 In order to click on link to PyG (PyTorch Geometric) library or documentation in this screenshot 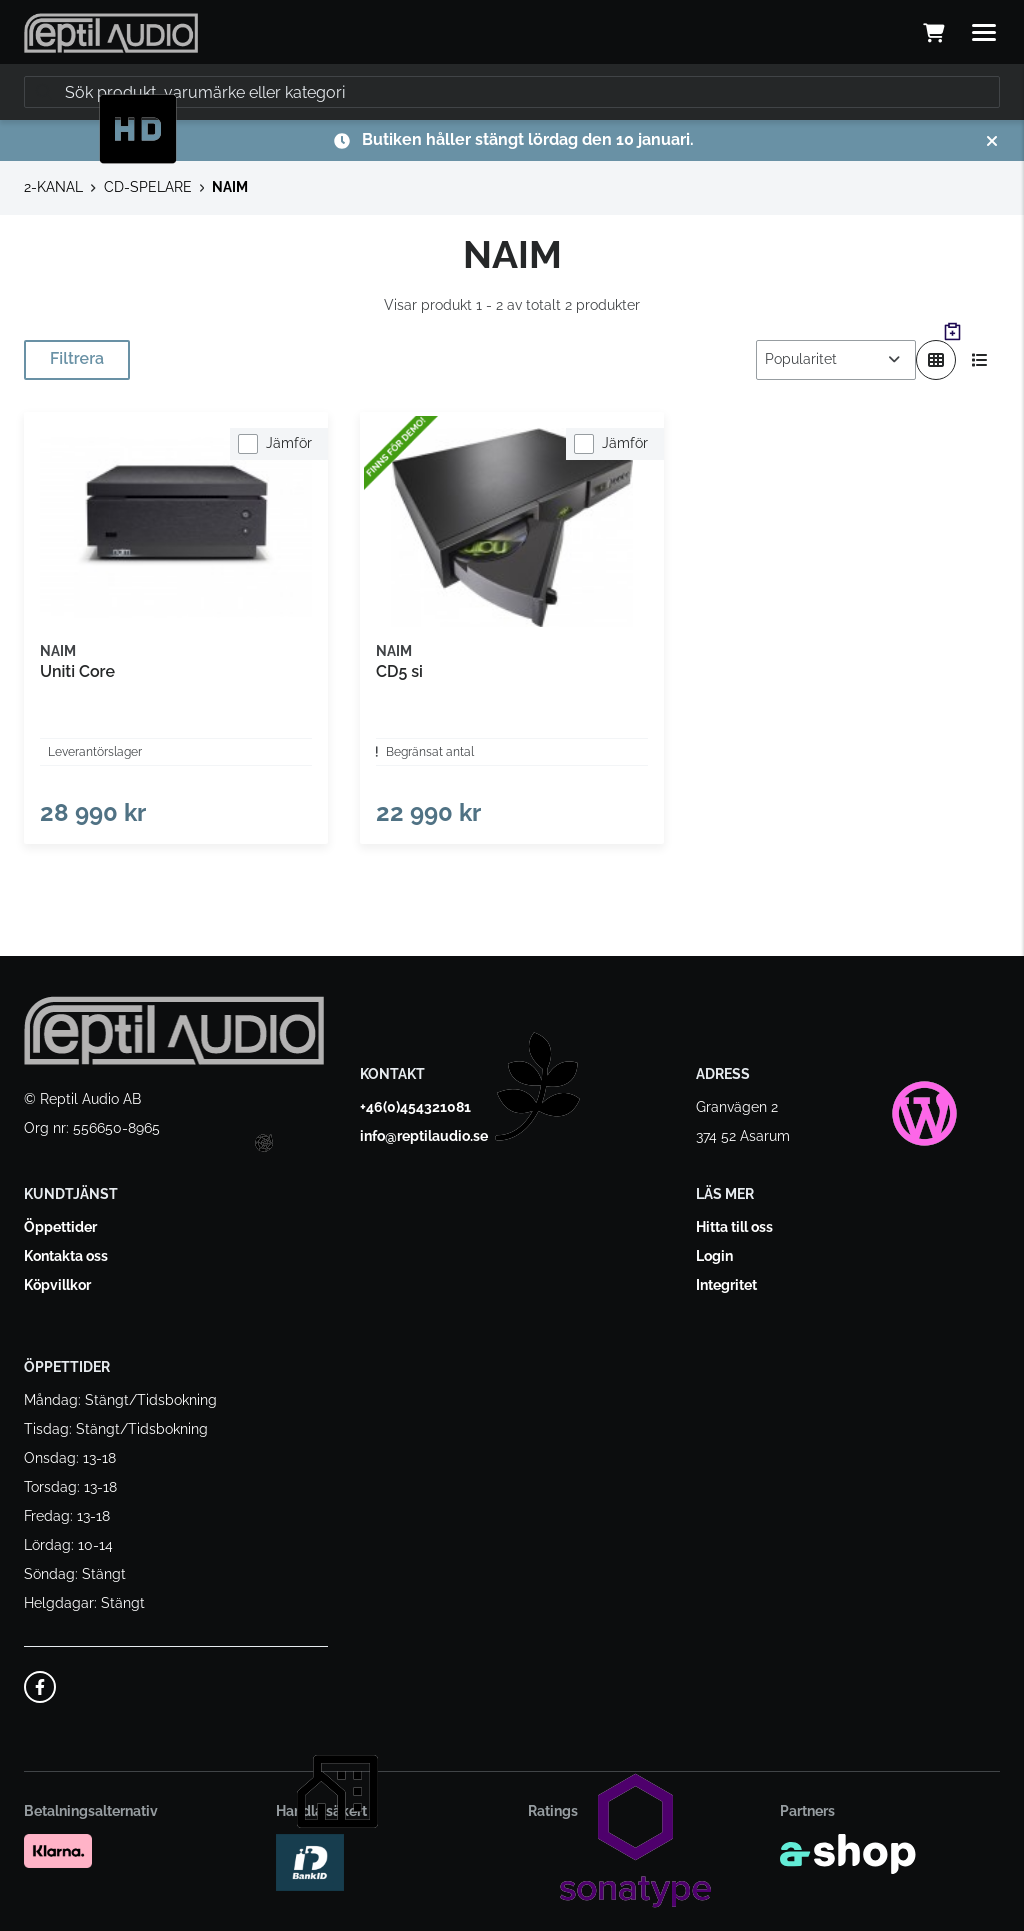, I will do `click(264, 1143)`.